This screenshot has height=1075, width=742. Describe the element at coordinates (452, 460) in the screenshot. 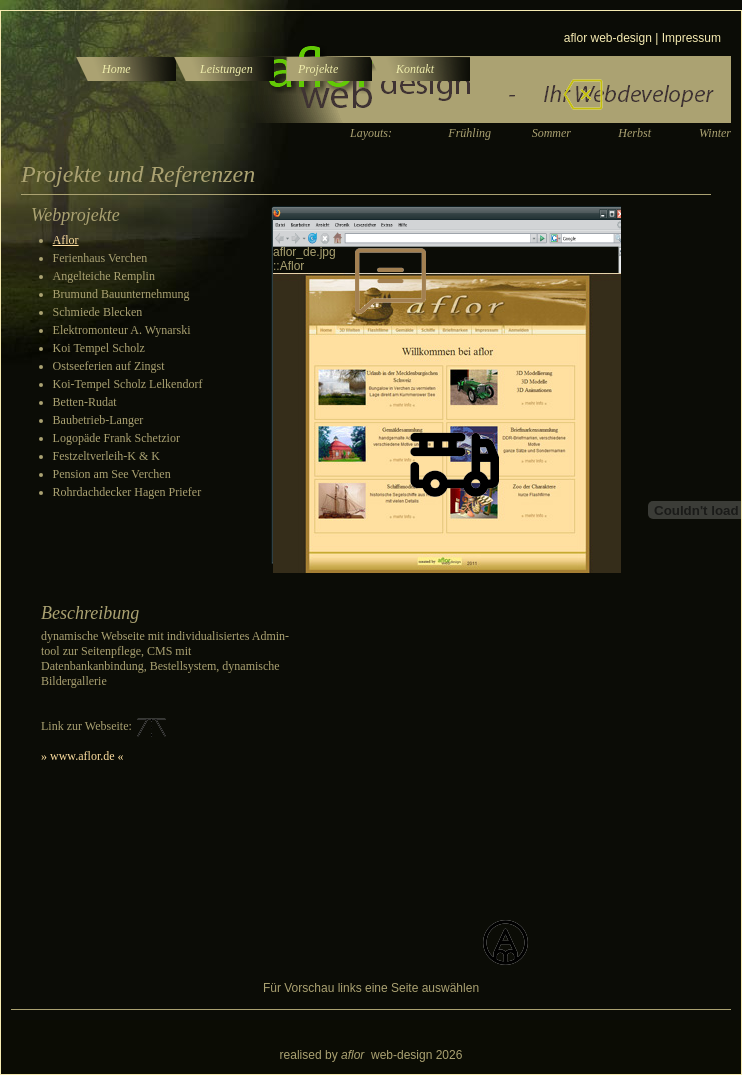

I see `emergency services or fire department contact` at that location.